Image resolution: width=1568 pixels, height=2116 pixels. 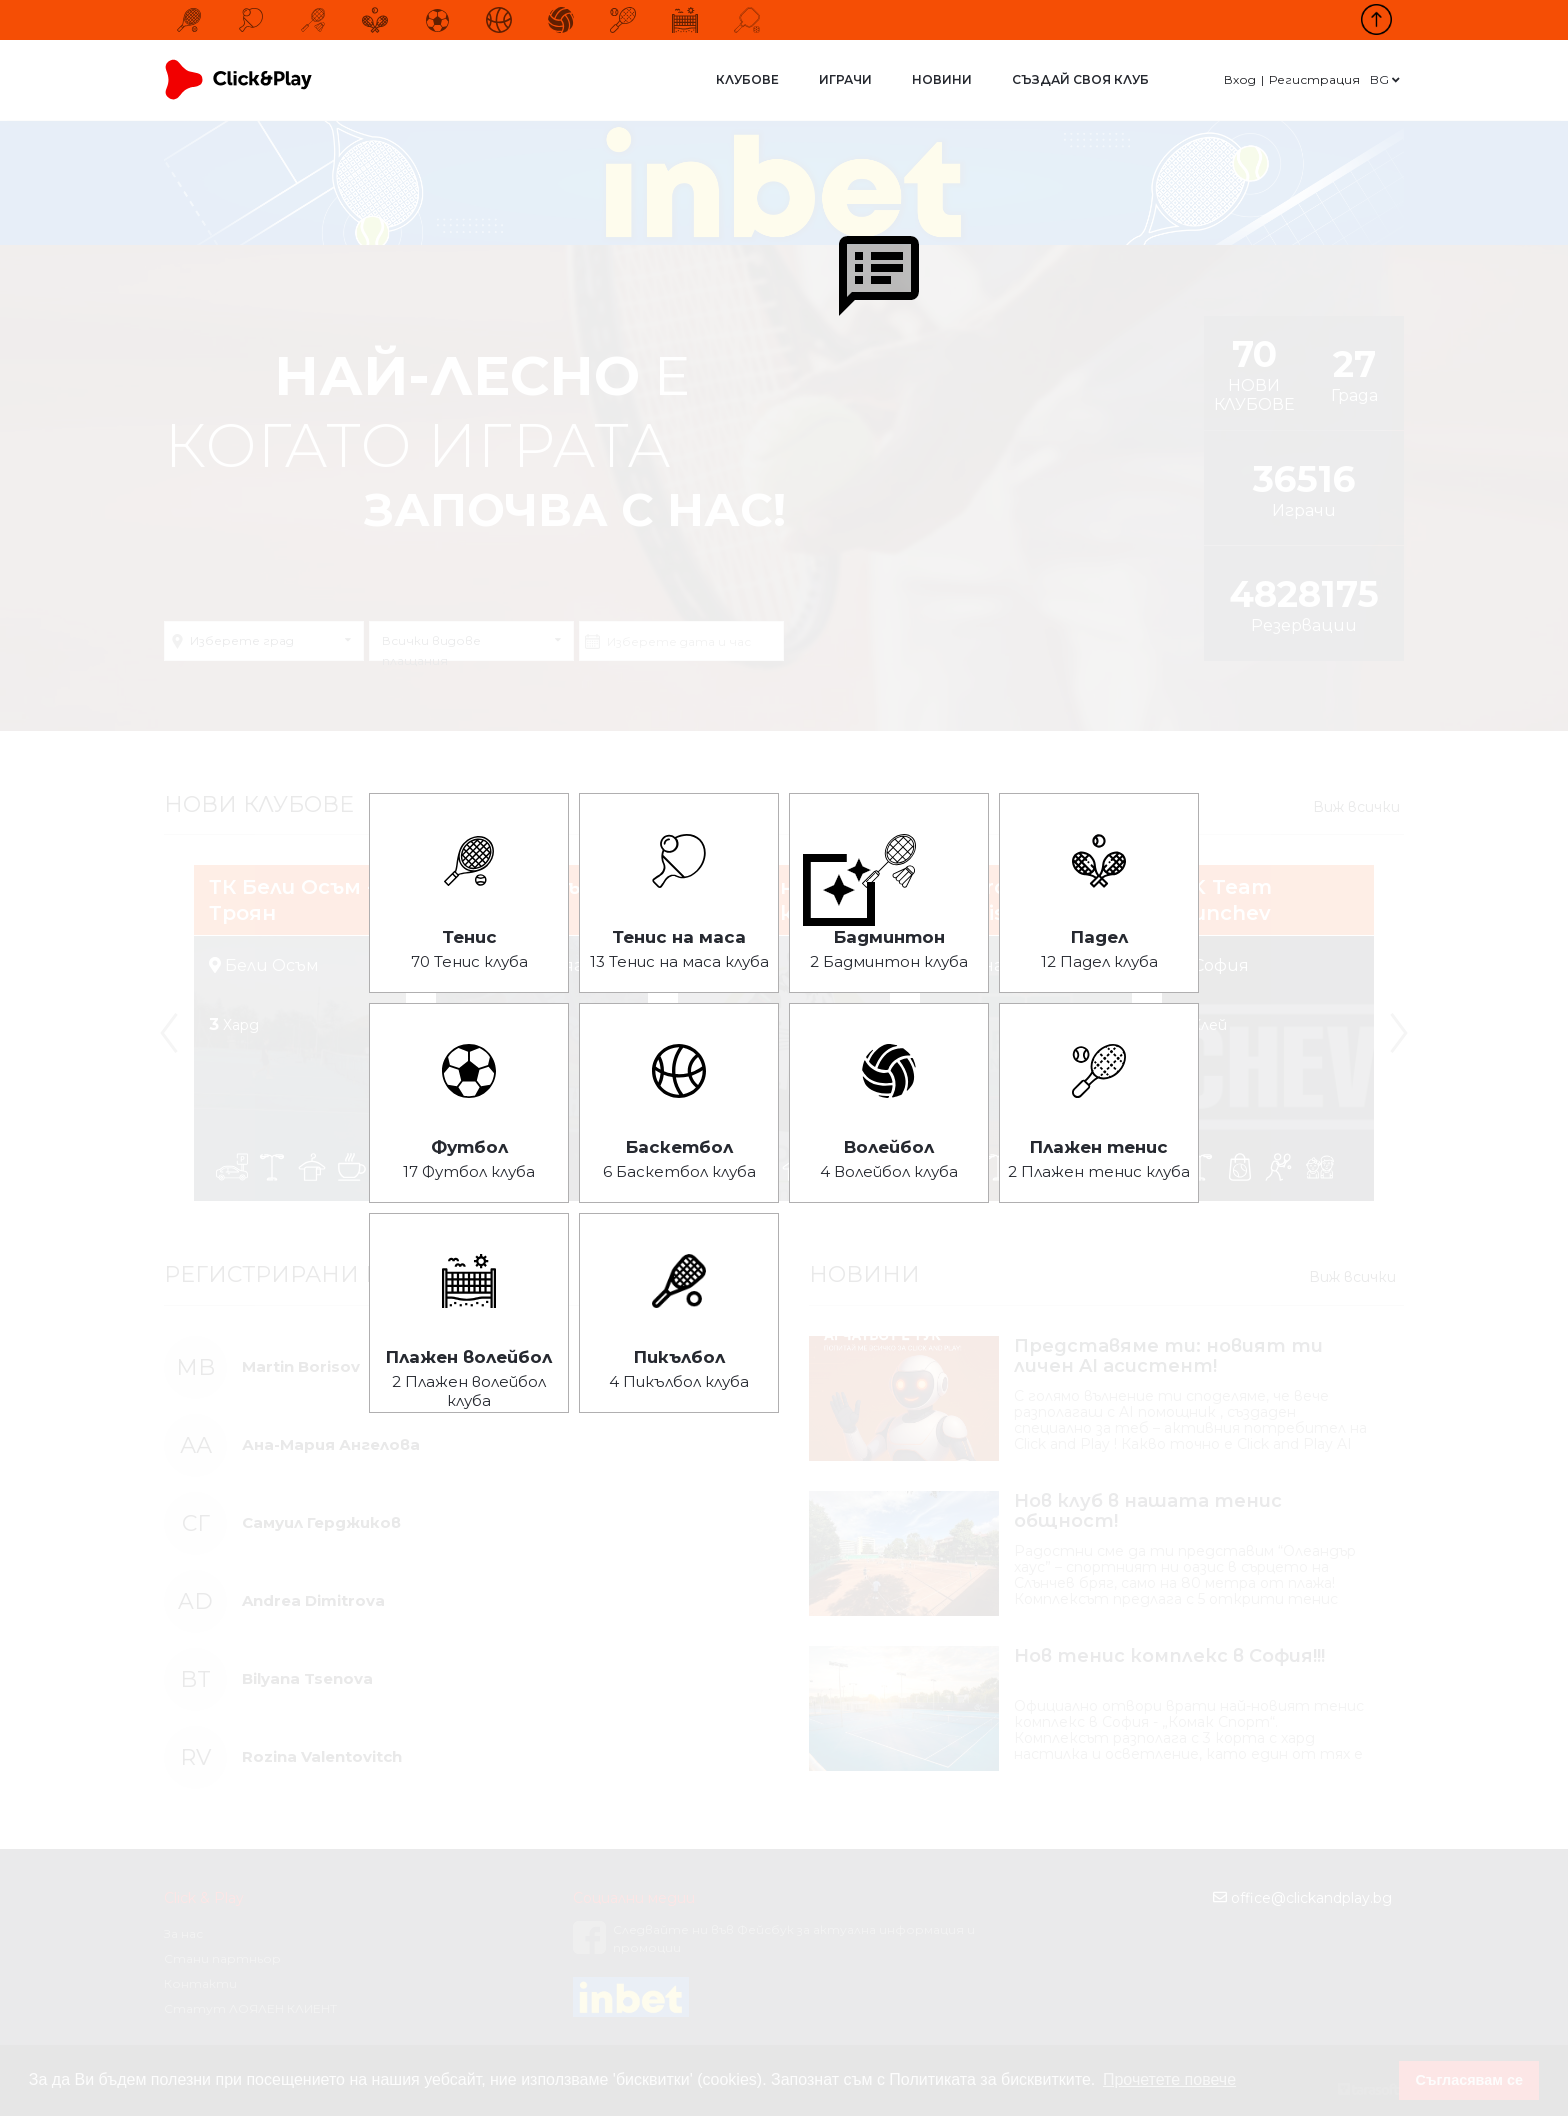 I want to click on view speaker notes or presentation comments, so click(x=879, y=276).